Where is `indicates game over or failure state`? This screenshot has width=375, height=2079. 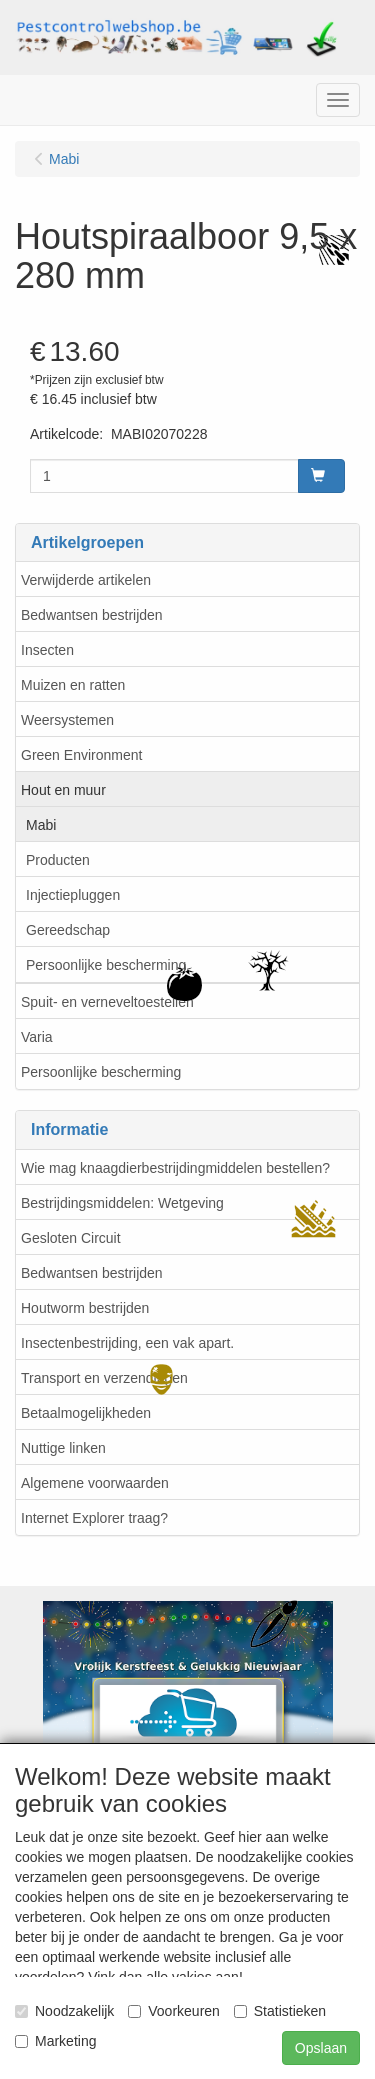
indicates game over or failure state is located at coordinates (313, 1215).